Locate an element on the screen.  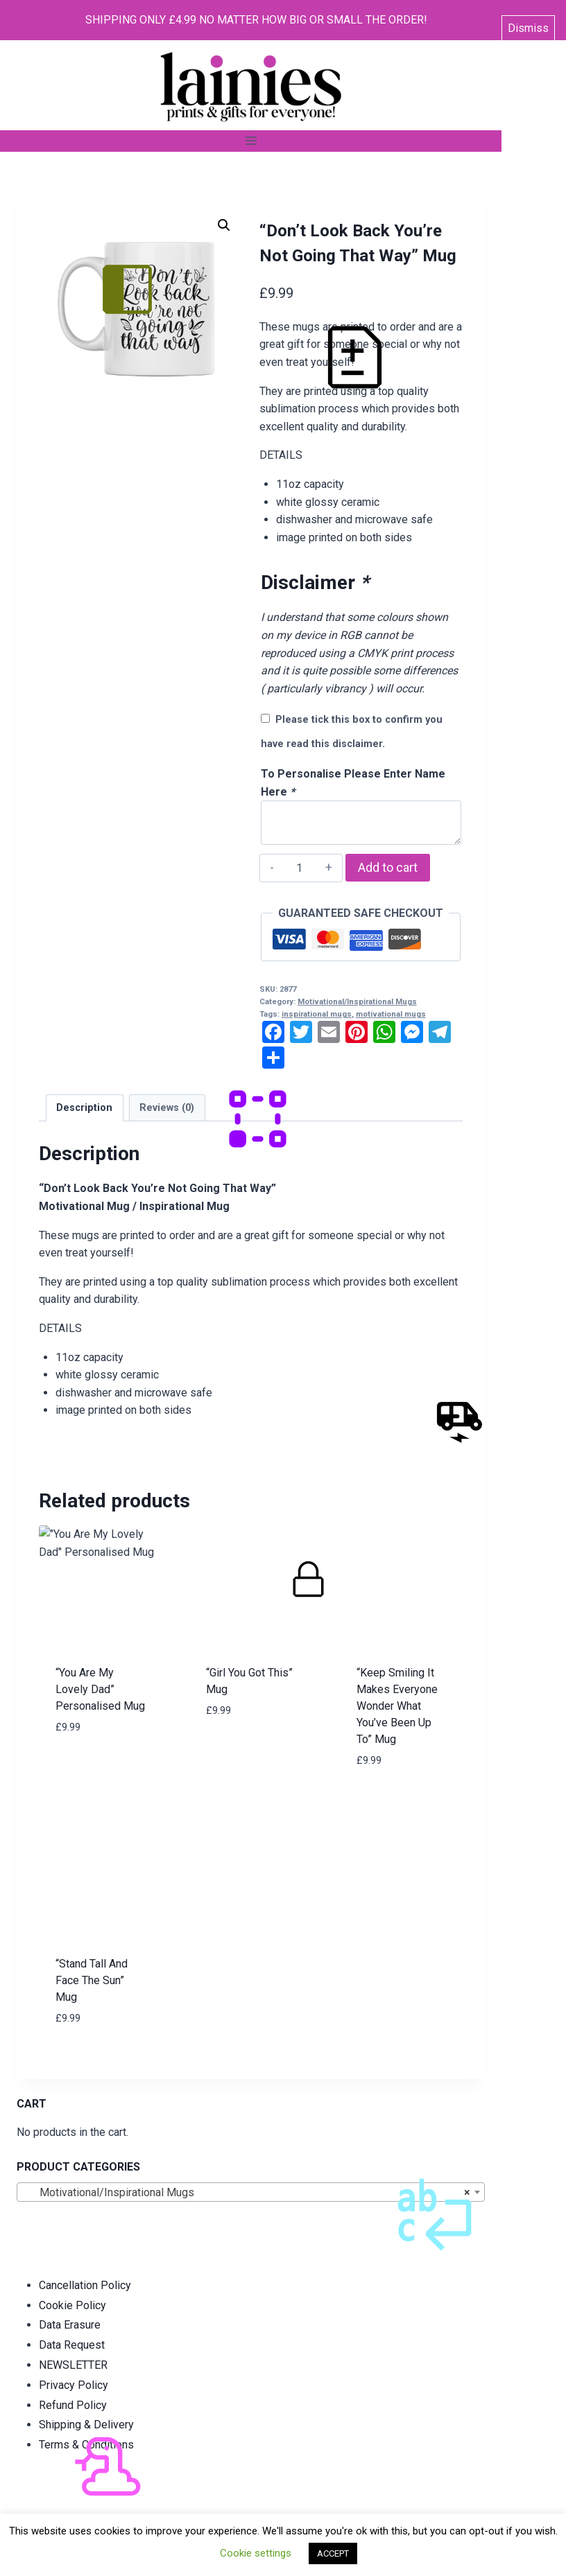
select electric rickshaw as transport option is located at coordinates (459, 1420).